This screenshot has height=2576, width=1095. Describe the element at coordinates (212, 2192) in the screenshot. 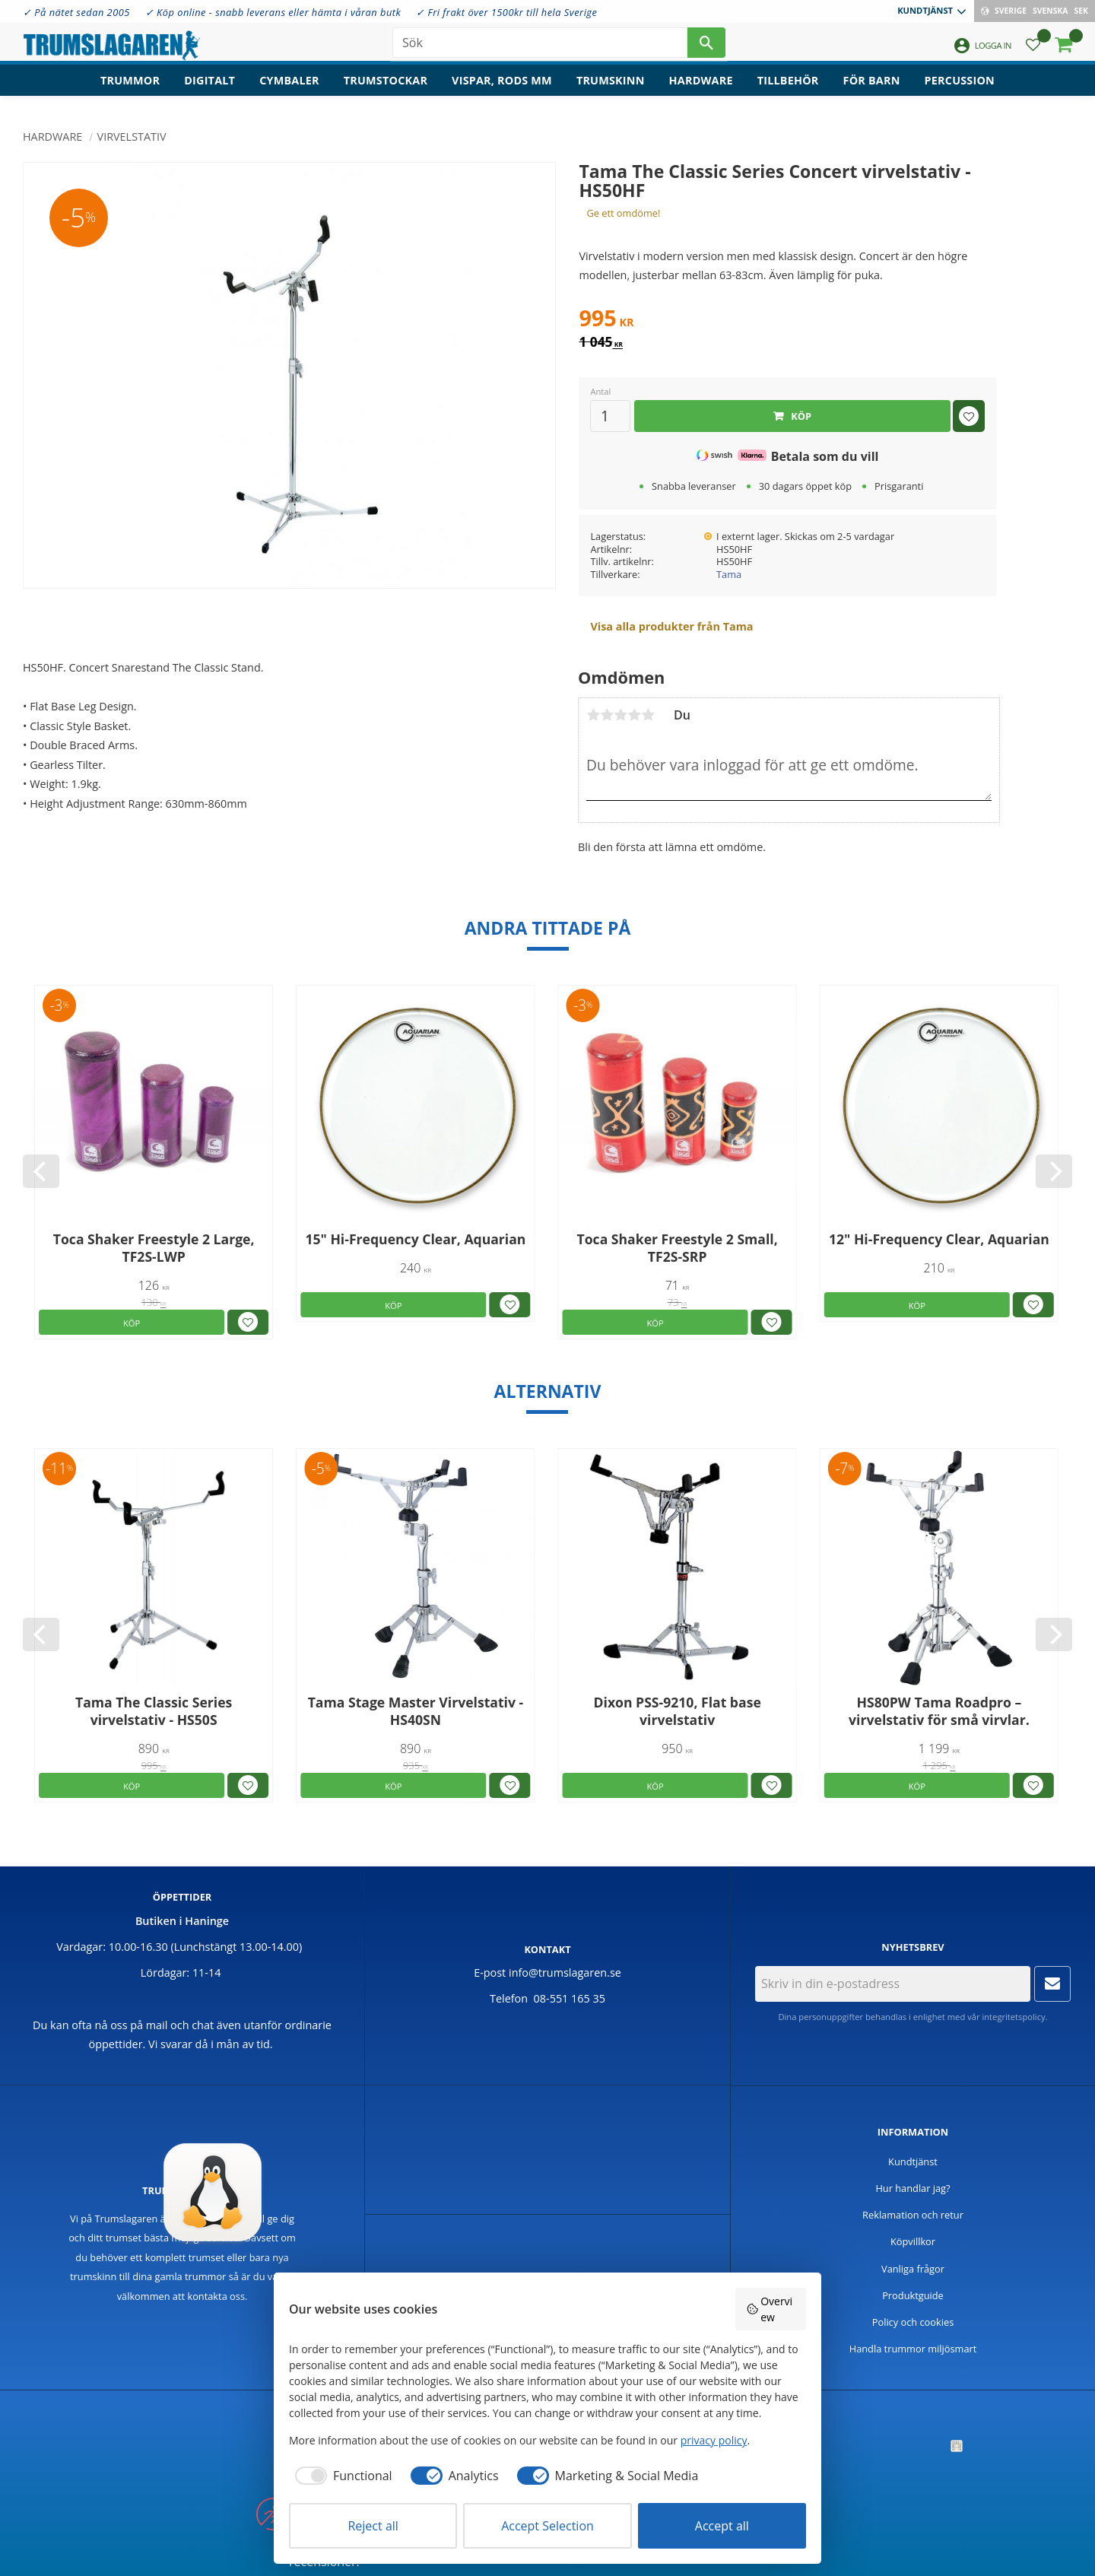

I see `open linux system preferences` at that location.